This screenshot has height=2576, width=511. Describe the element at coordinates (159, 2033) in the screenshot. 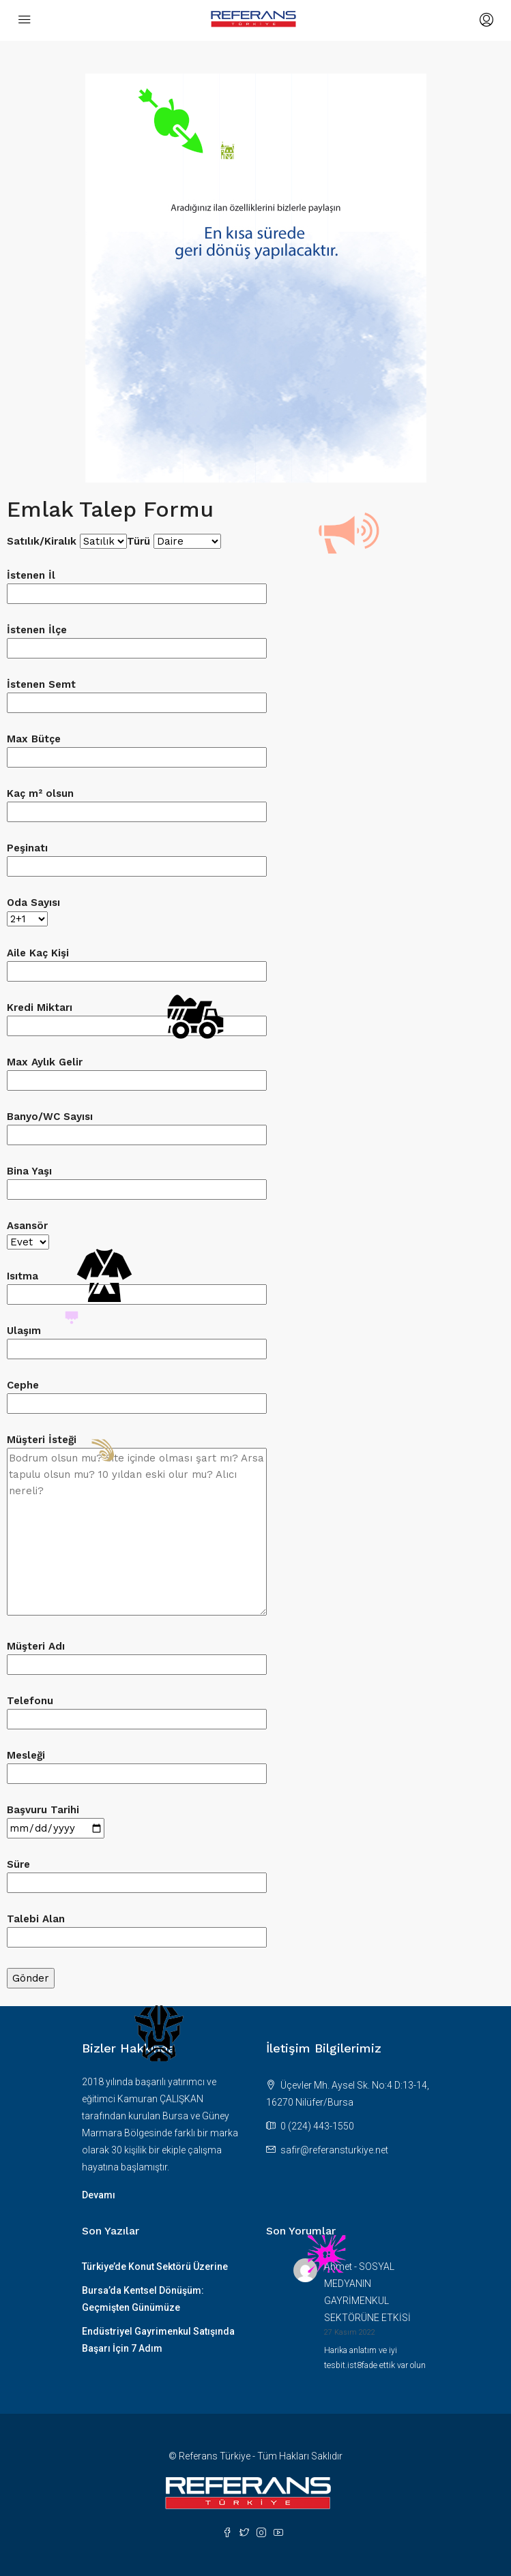

I see `select mech or robot character` at that location.